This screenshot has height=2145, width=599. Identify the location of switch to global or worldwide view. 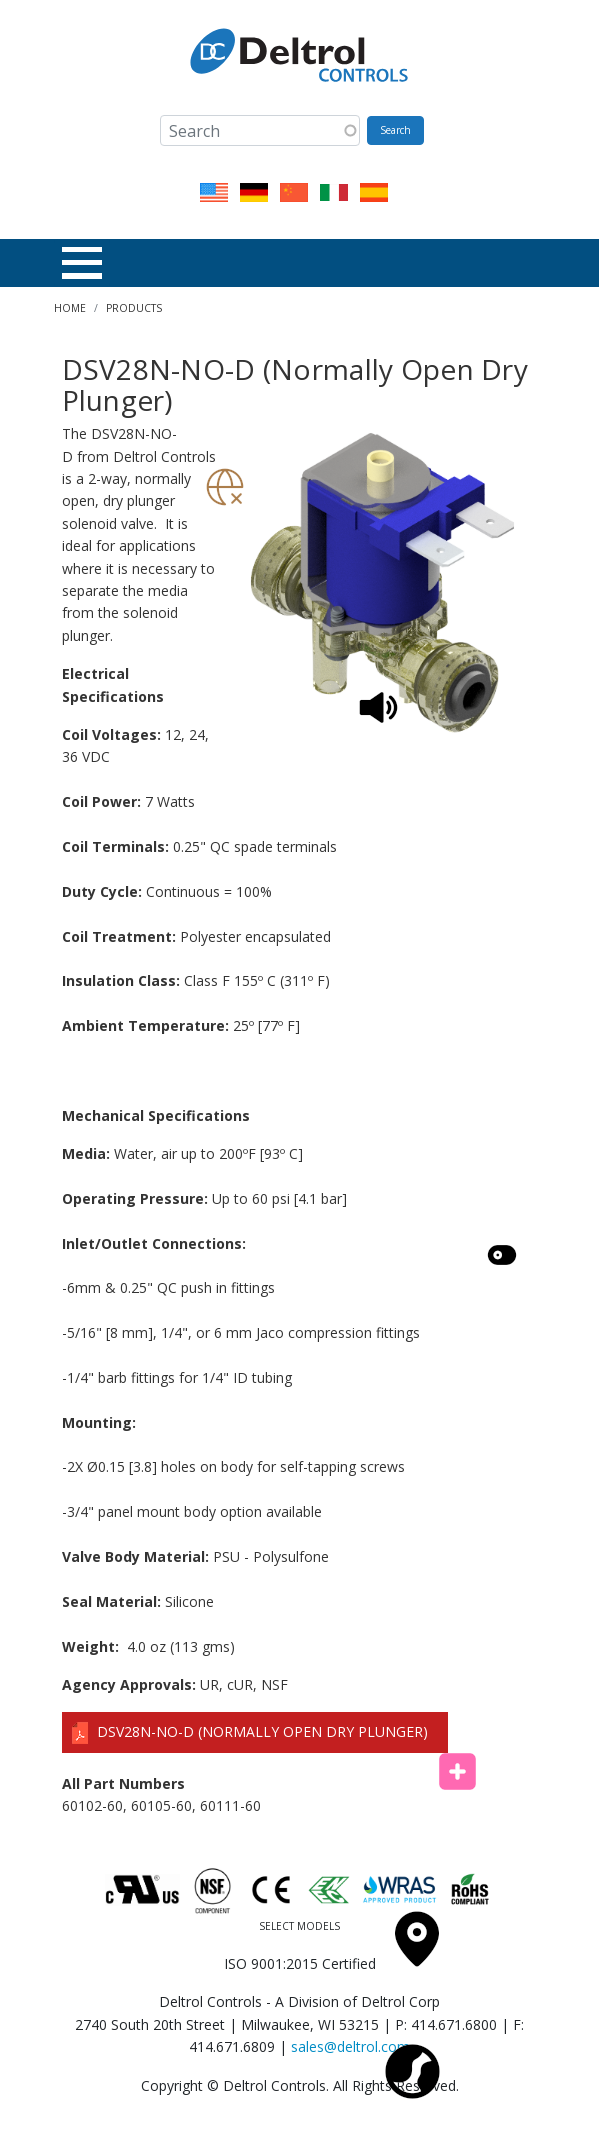
(412, 2071).